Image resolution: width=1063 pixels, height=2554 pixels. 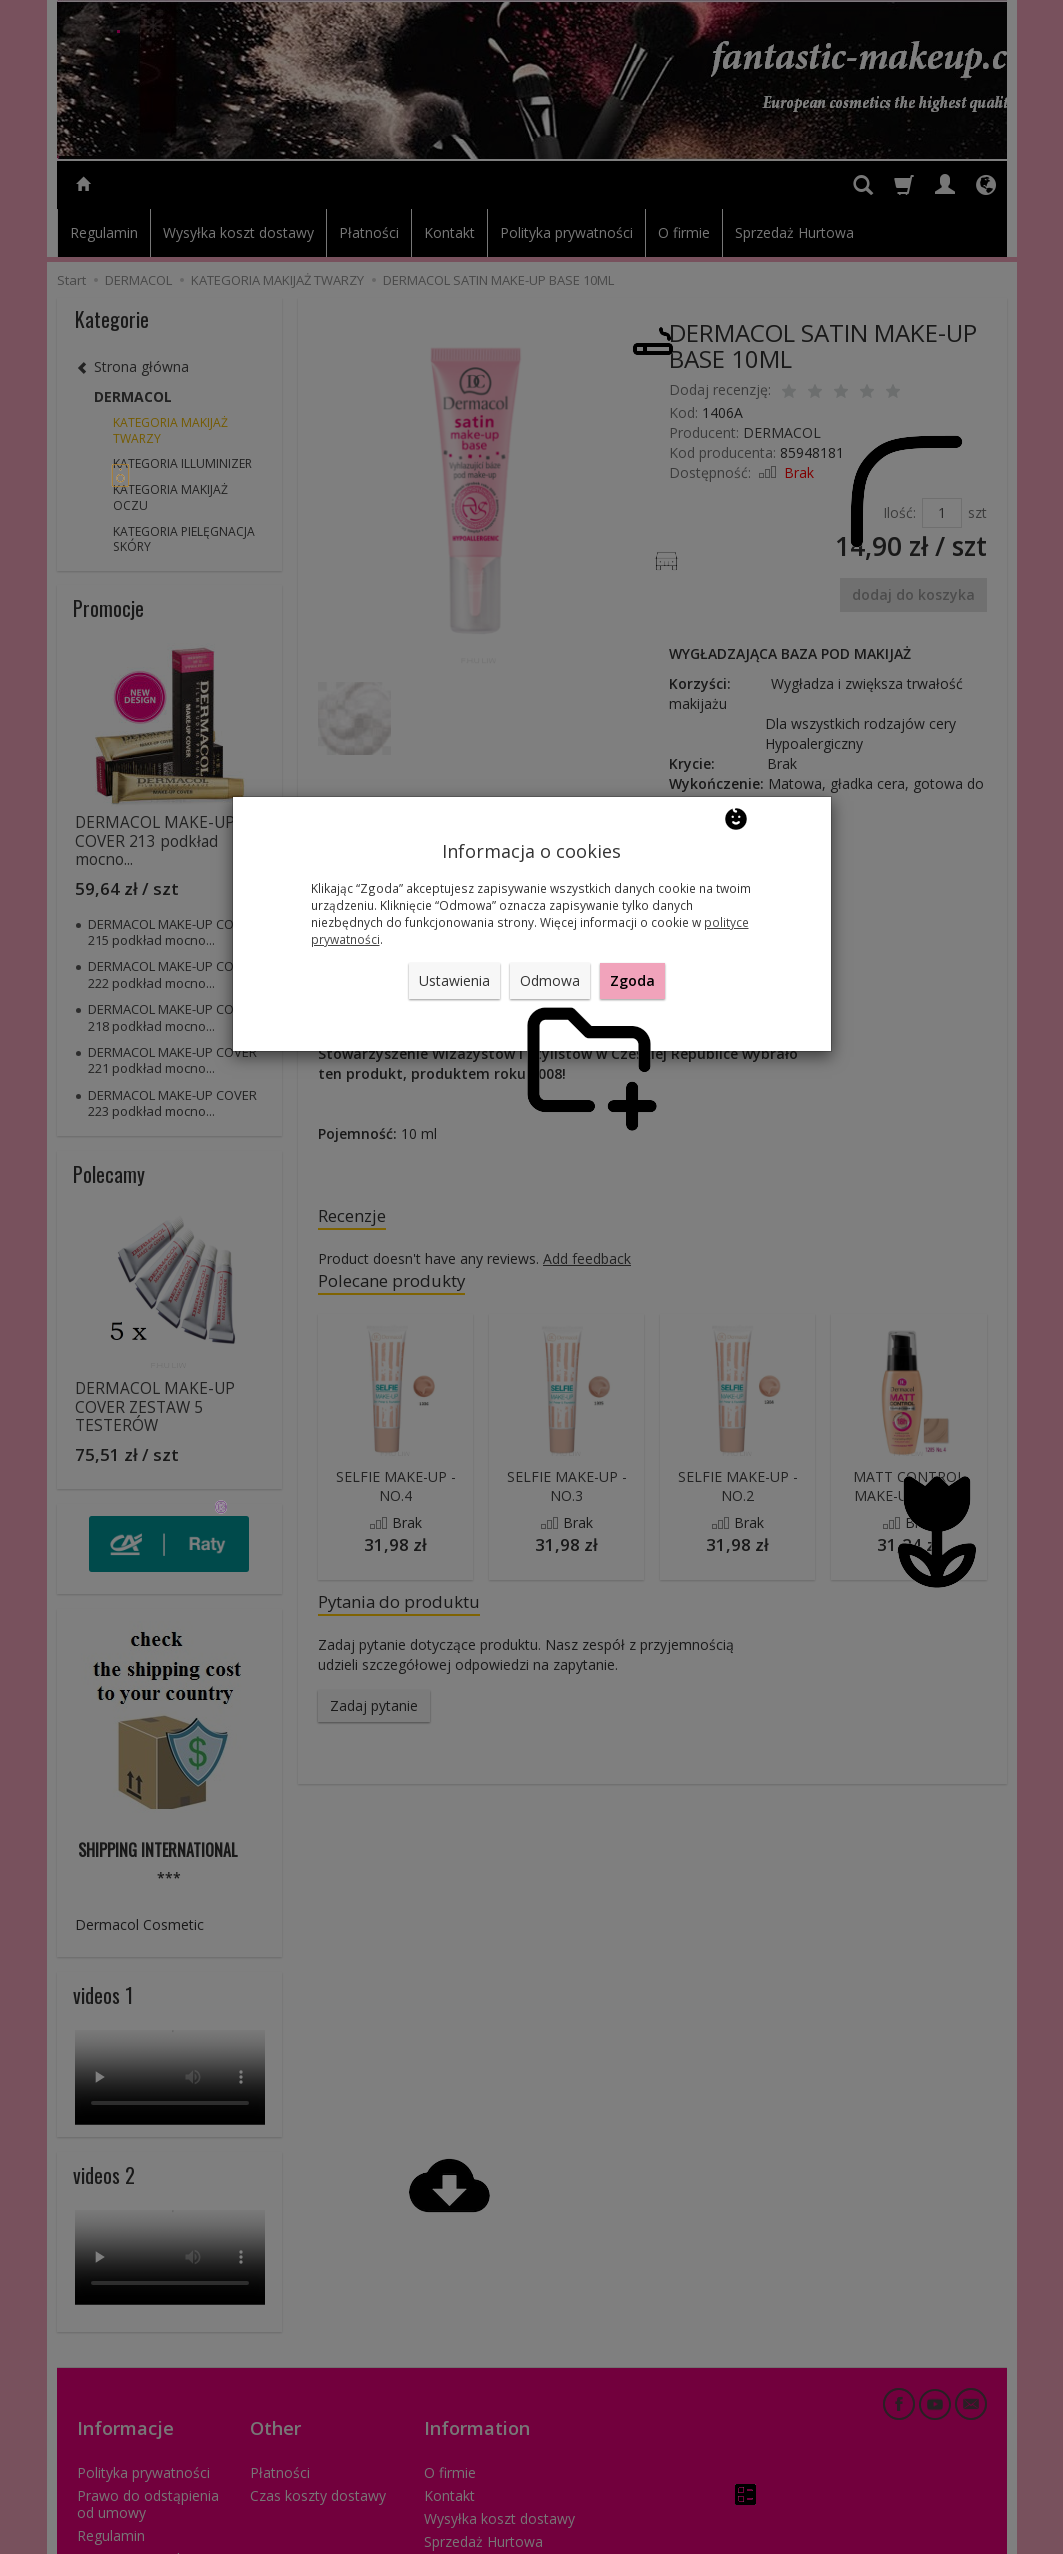 What do you see at coordinates (449, 2185) in the screenshot?
I see `download file from cloud storage` at bounding box center [449, 2185].